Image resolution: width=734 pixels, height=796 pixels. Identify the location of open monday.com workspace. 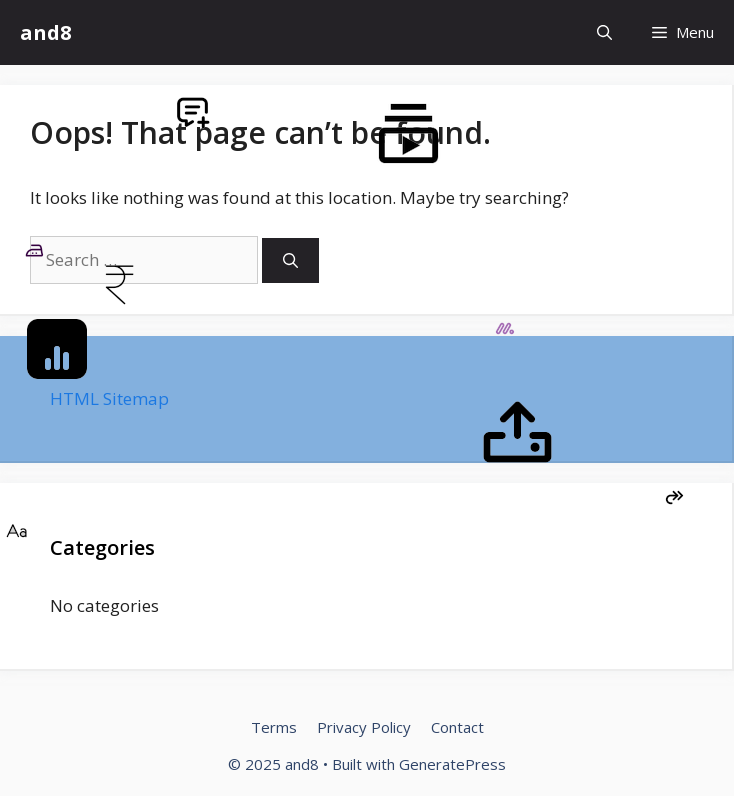
(504, 328).